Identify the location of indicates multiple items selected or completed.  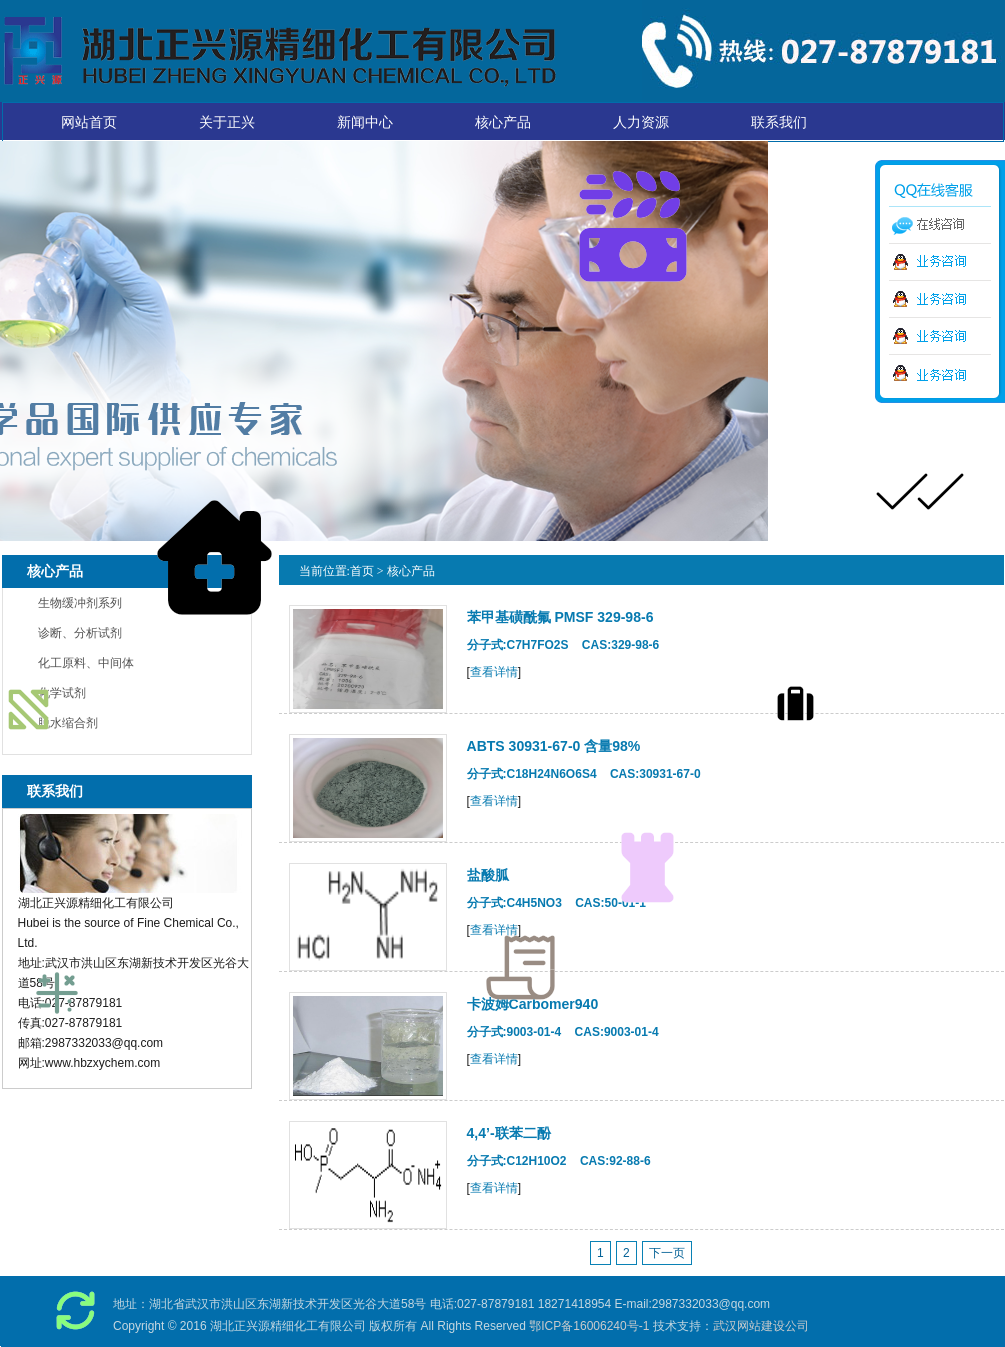
(920, 493).